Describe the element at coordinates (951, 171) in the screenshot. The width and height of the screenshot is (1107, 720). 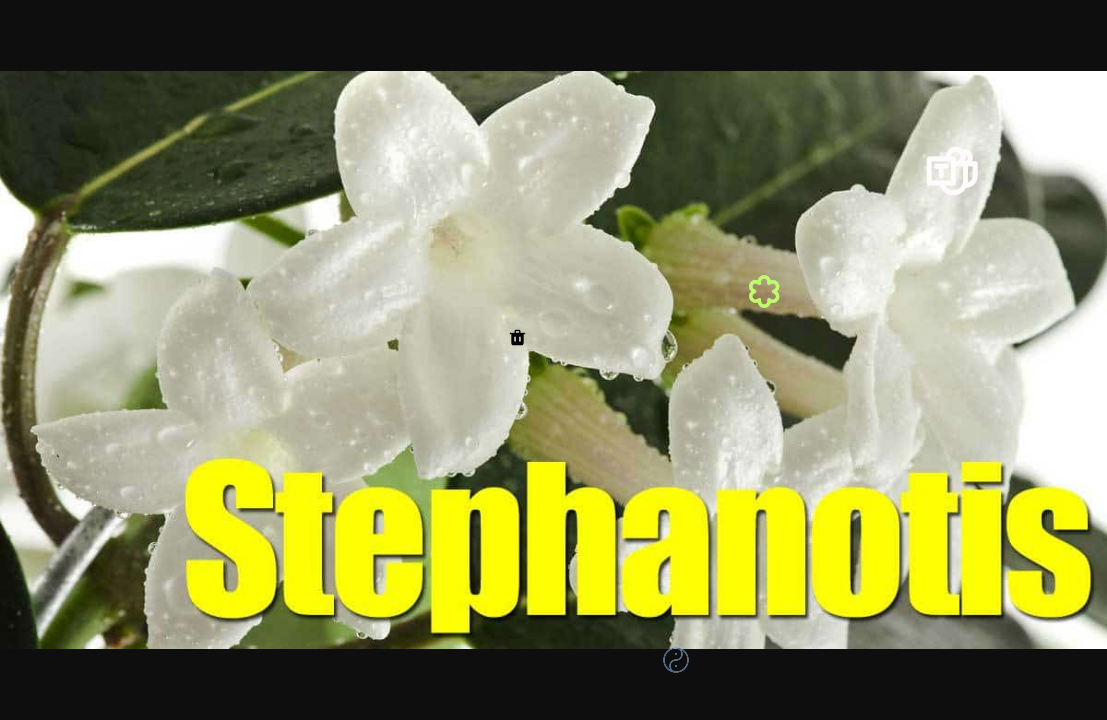
I see `open Microsoft Teams` at that location.